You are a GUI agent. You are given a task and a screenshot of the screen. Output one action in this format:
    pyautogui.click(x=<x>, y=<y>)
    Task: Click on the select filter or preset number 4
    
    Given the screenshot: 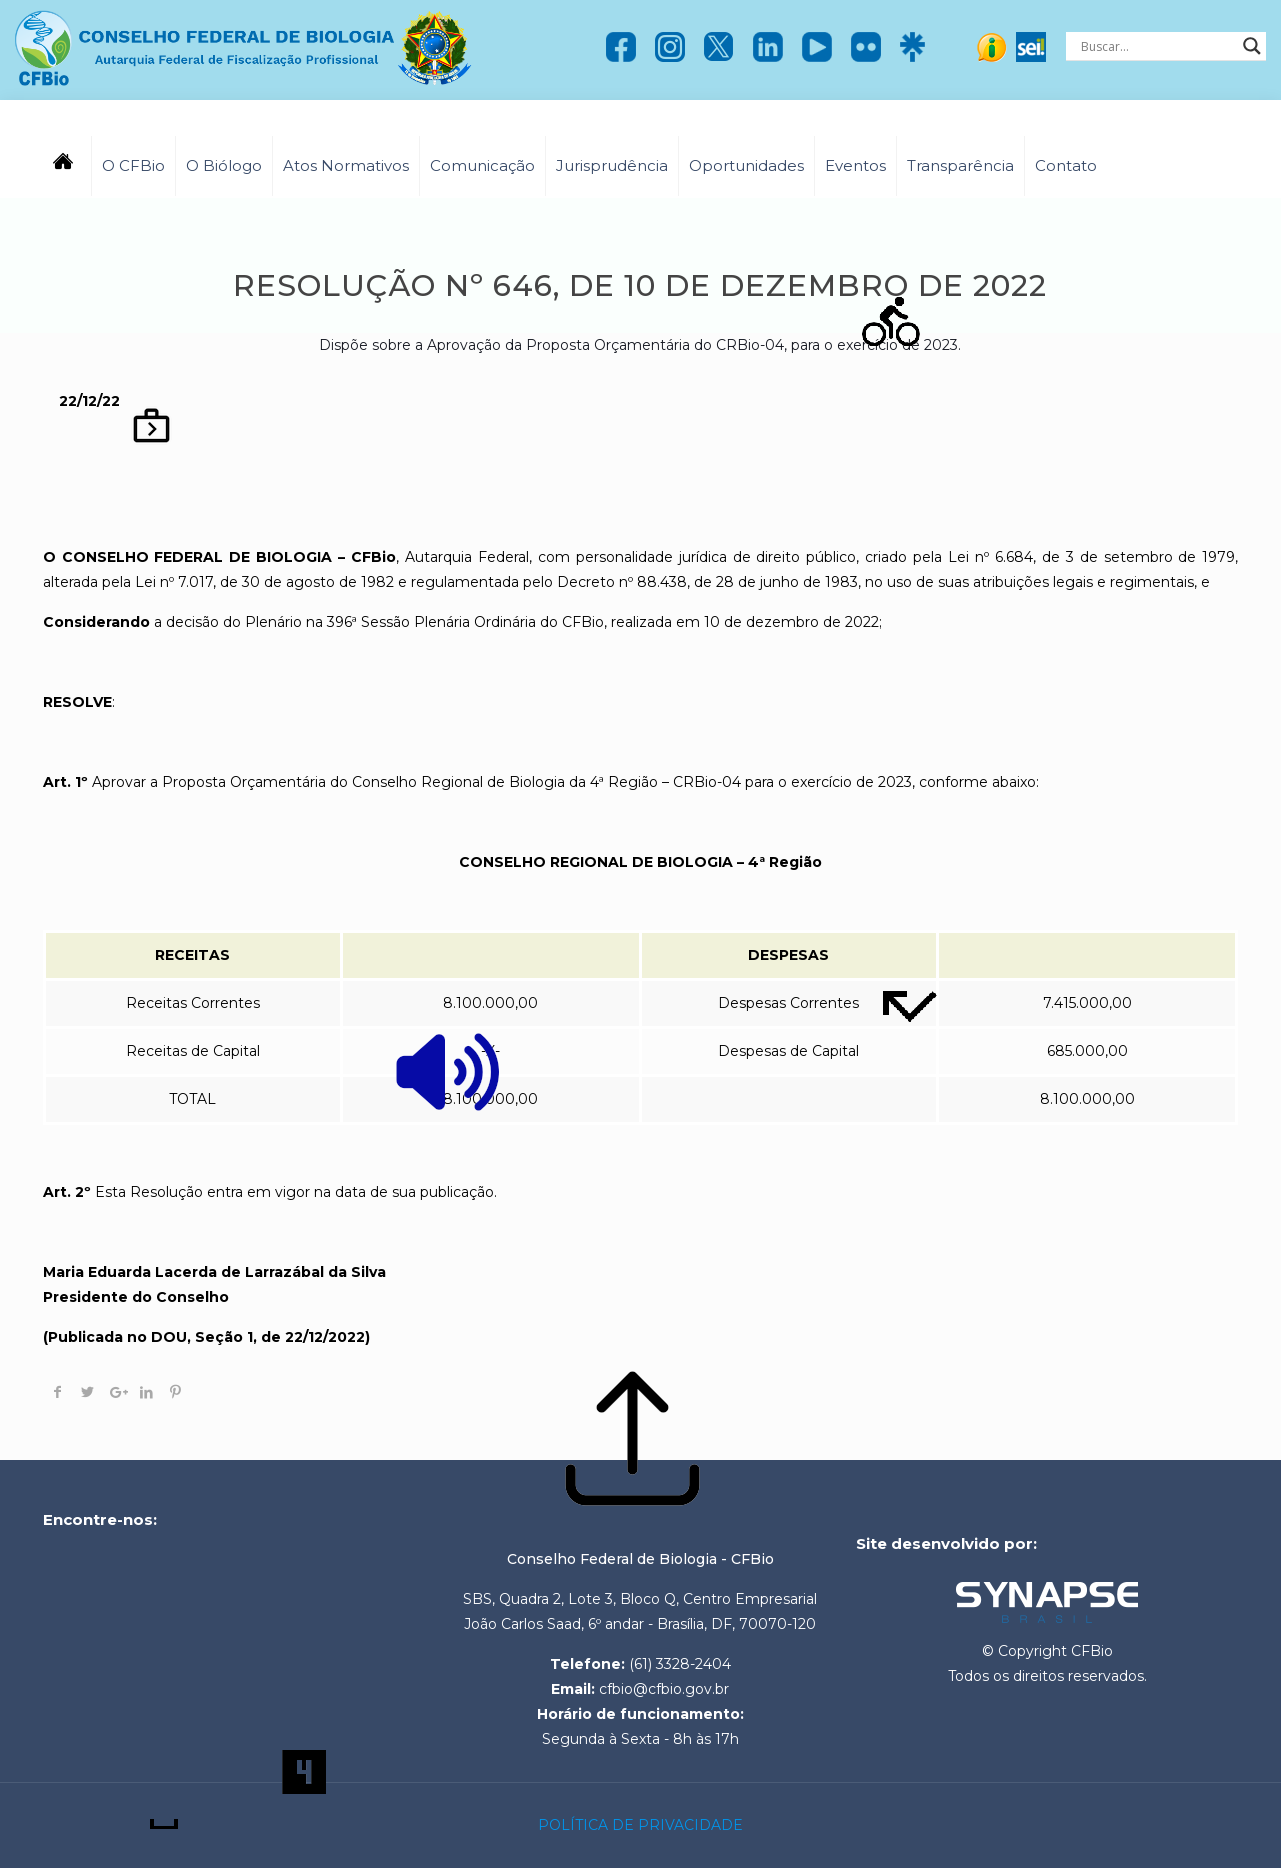 What is the action you would take?
    pyautogui.click(x=304, y=1772)
    